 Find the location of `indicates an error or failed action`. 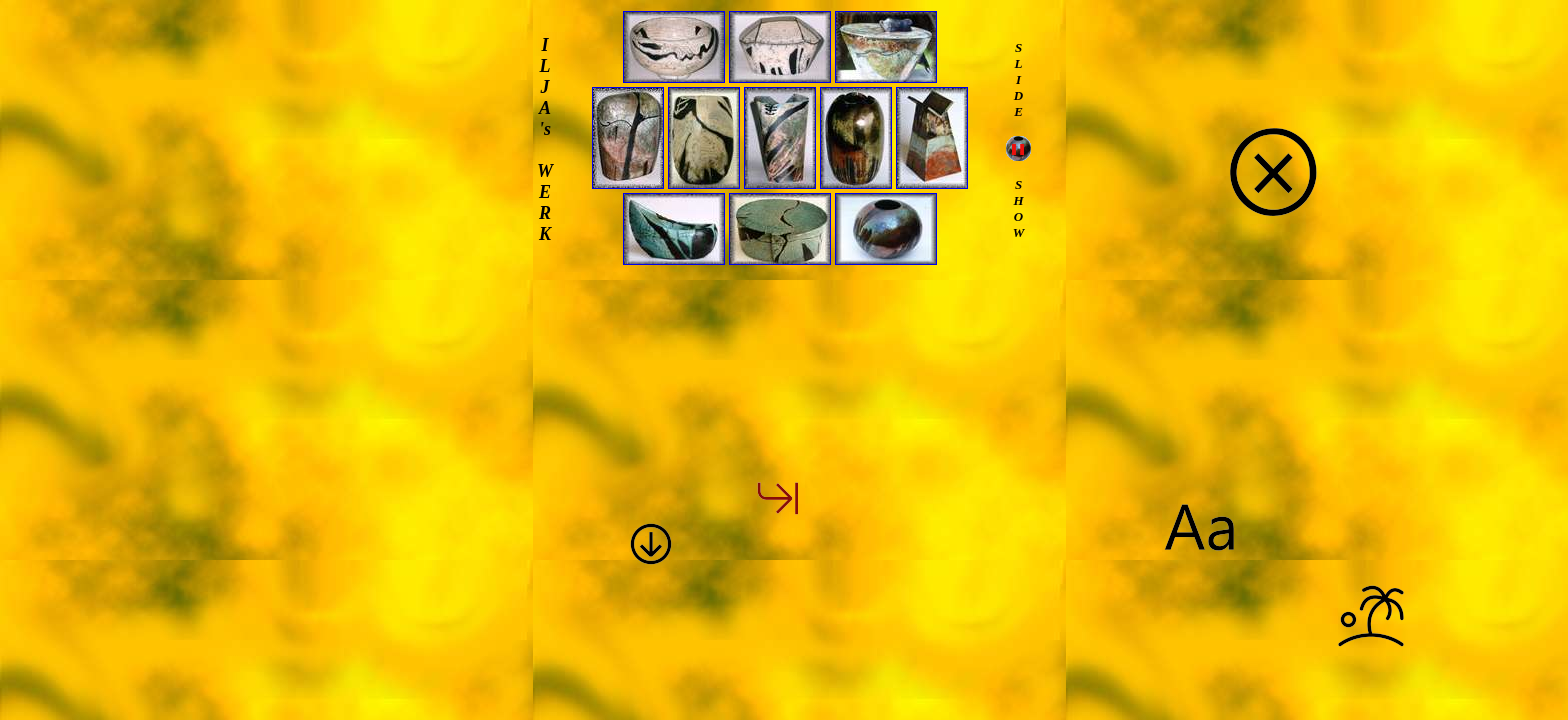

indicates an error or failed action is located at coordinates (1274, 172).